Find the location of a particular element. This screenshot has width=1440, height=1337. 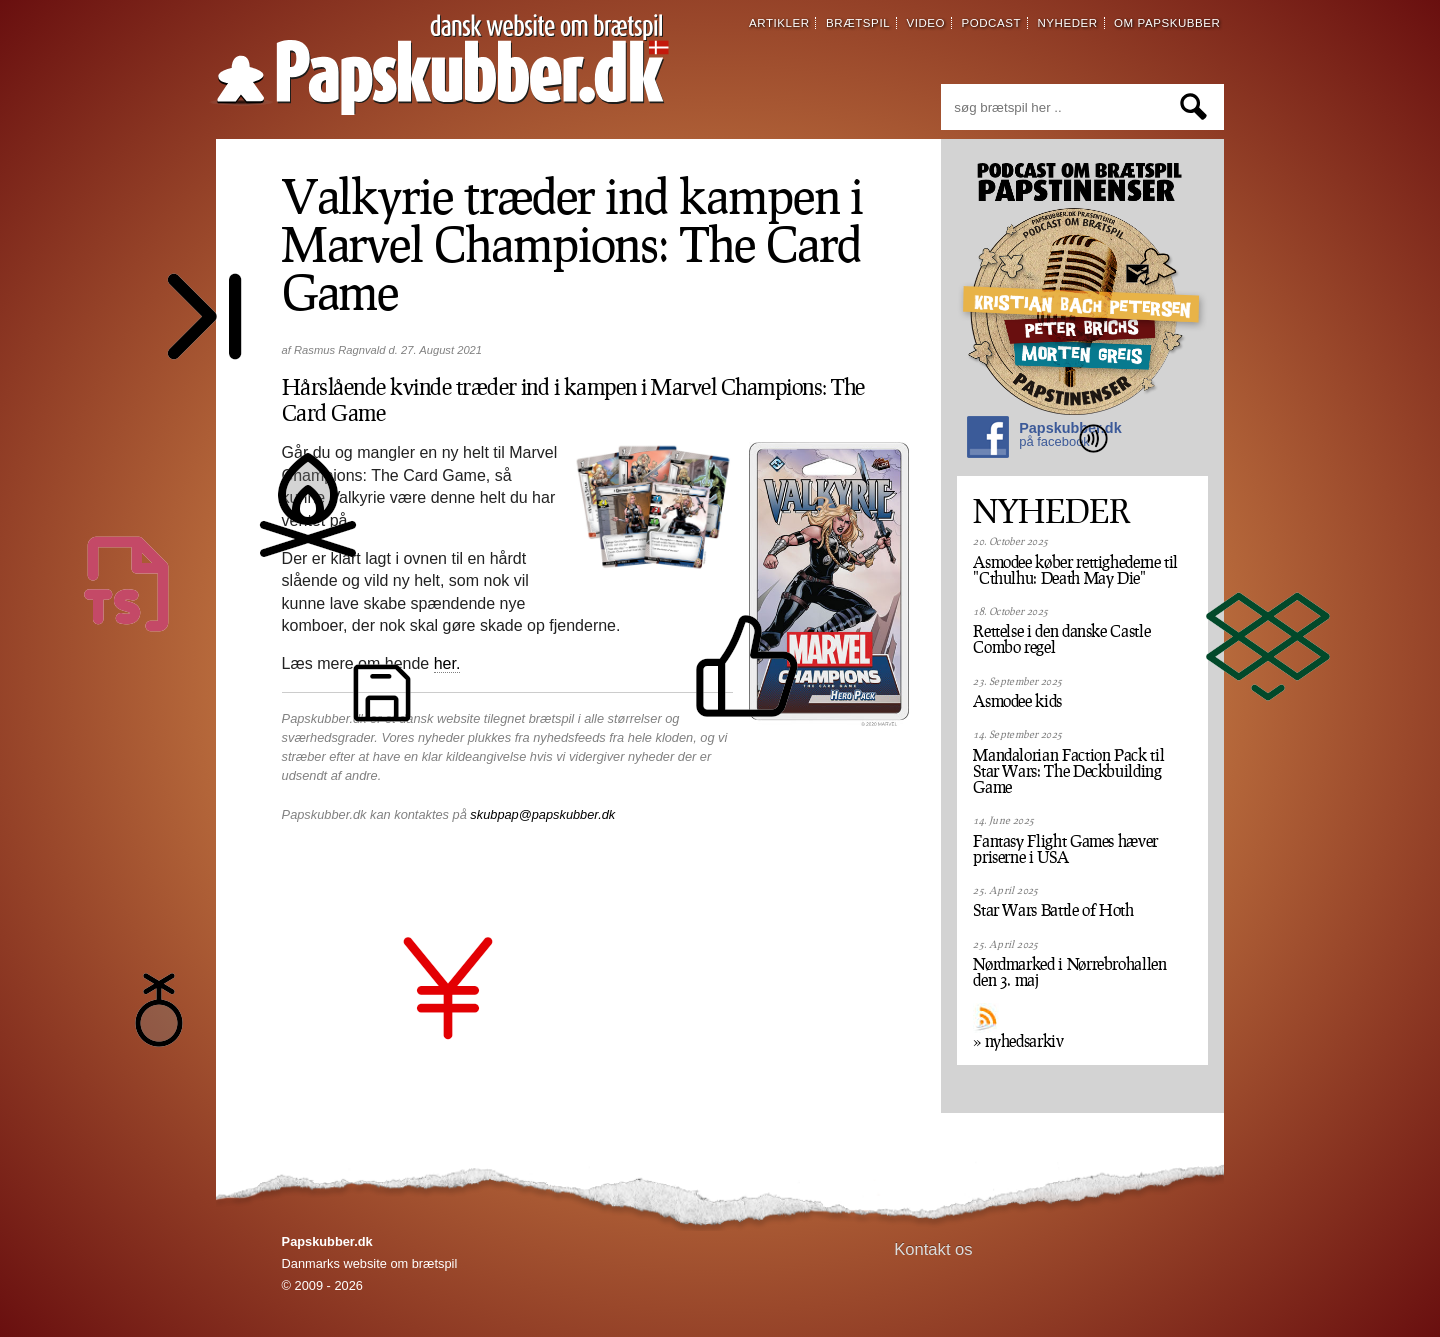

mark email as read is located at coordinates (1137, 273).